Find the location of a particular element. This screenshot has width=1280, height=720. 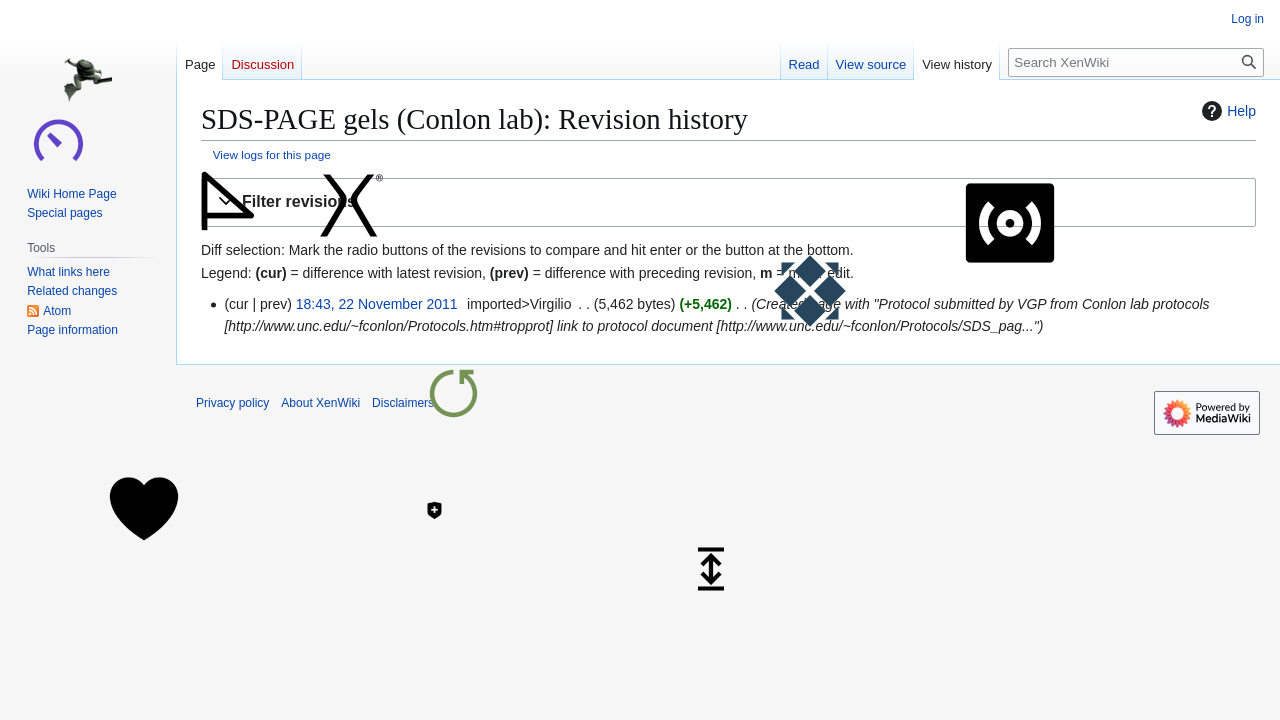

indicates health or medical protection status is located at coordinates (434, 510).